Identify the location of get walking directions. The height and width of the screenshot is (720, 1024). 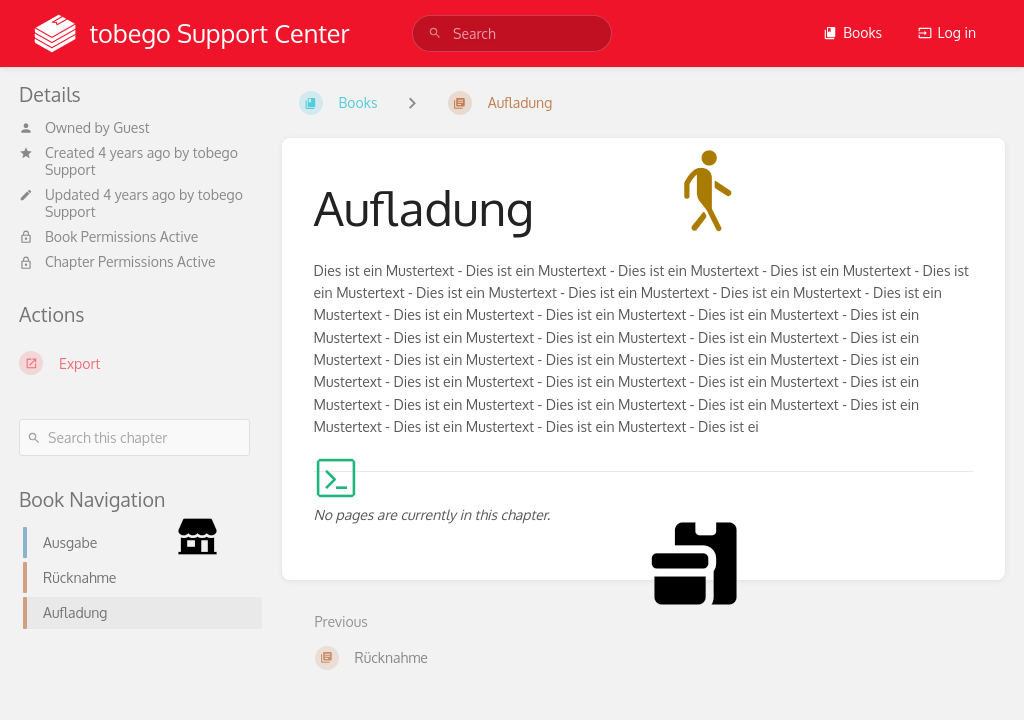
(709, 190).